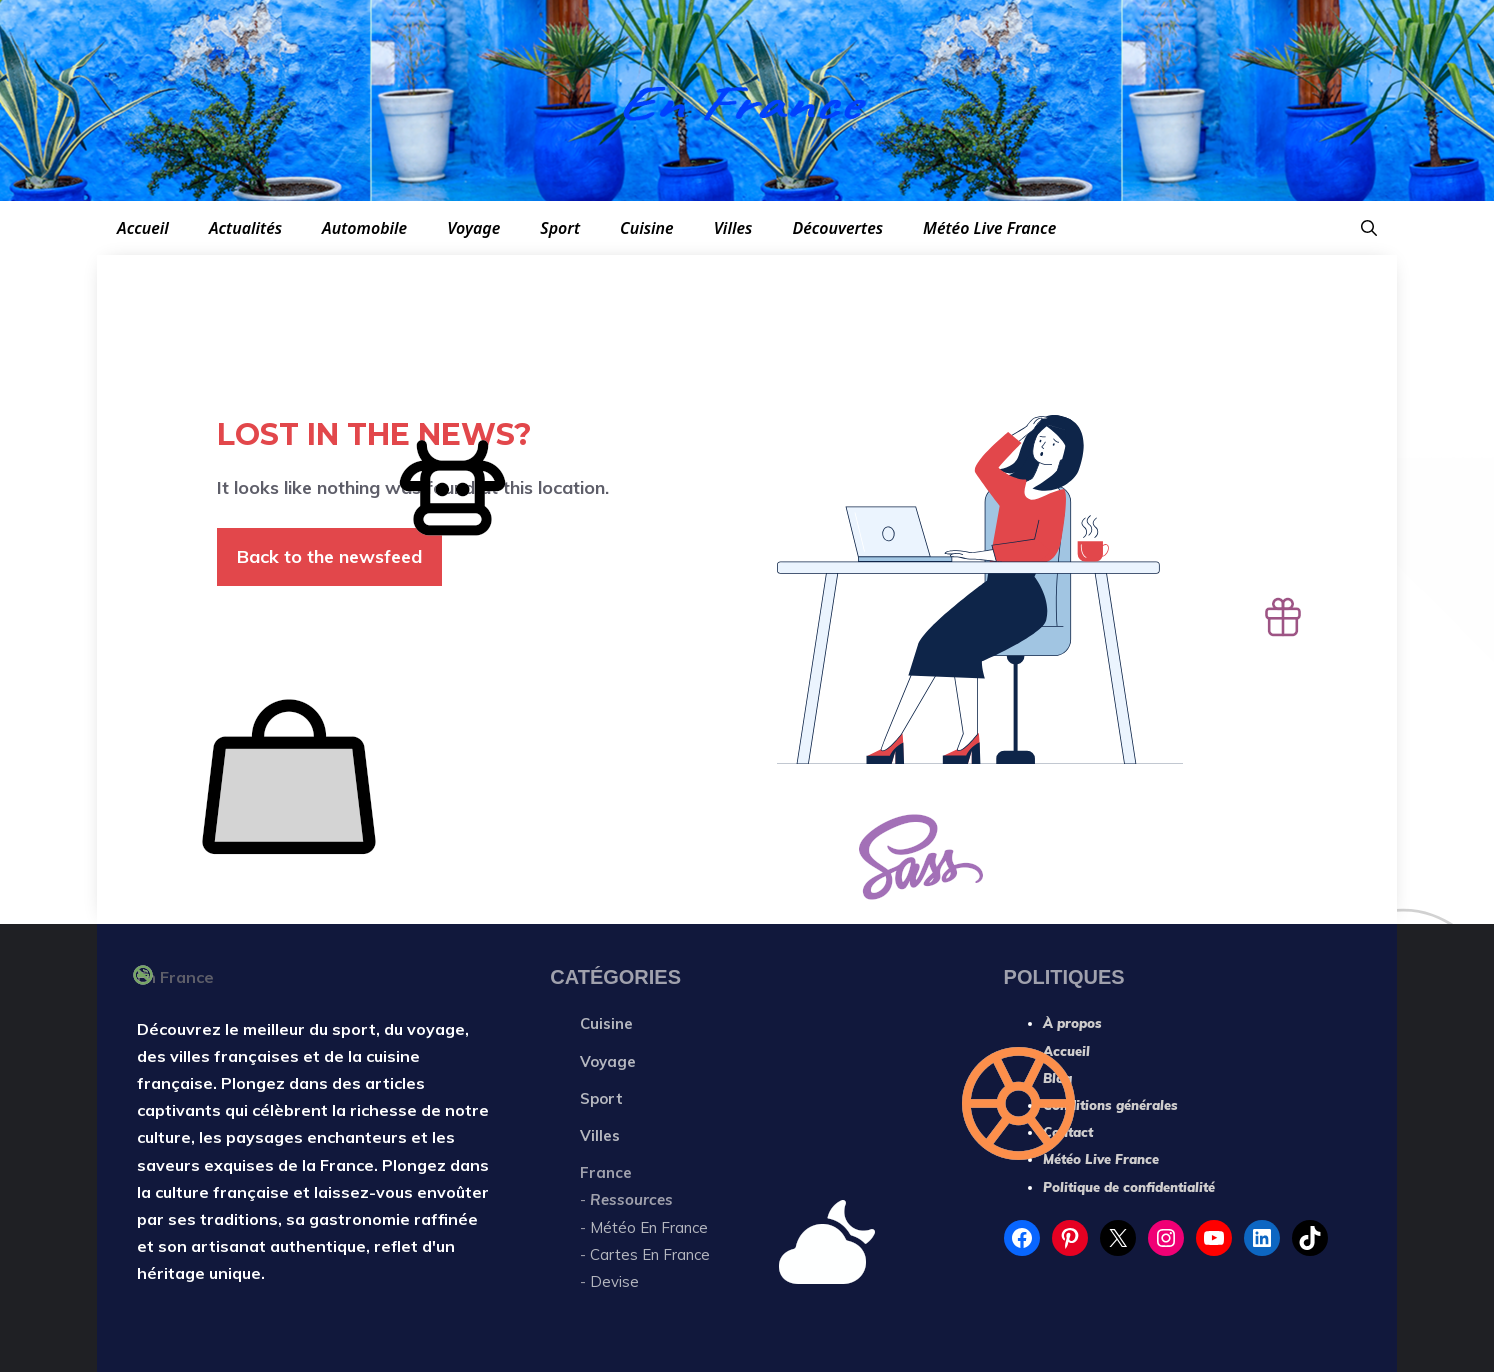 The image size is (1494, 1372). Describe the element at coordinates (452, 489) in the screenshot. I see `access farm or agriculture features` at that location.